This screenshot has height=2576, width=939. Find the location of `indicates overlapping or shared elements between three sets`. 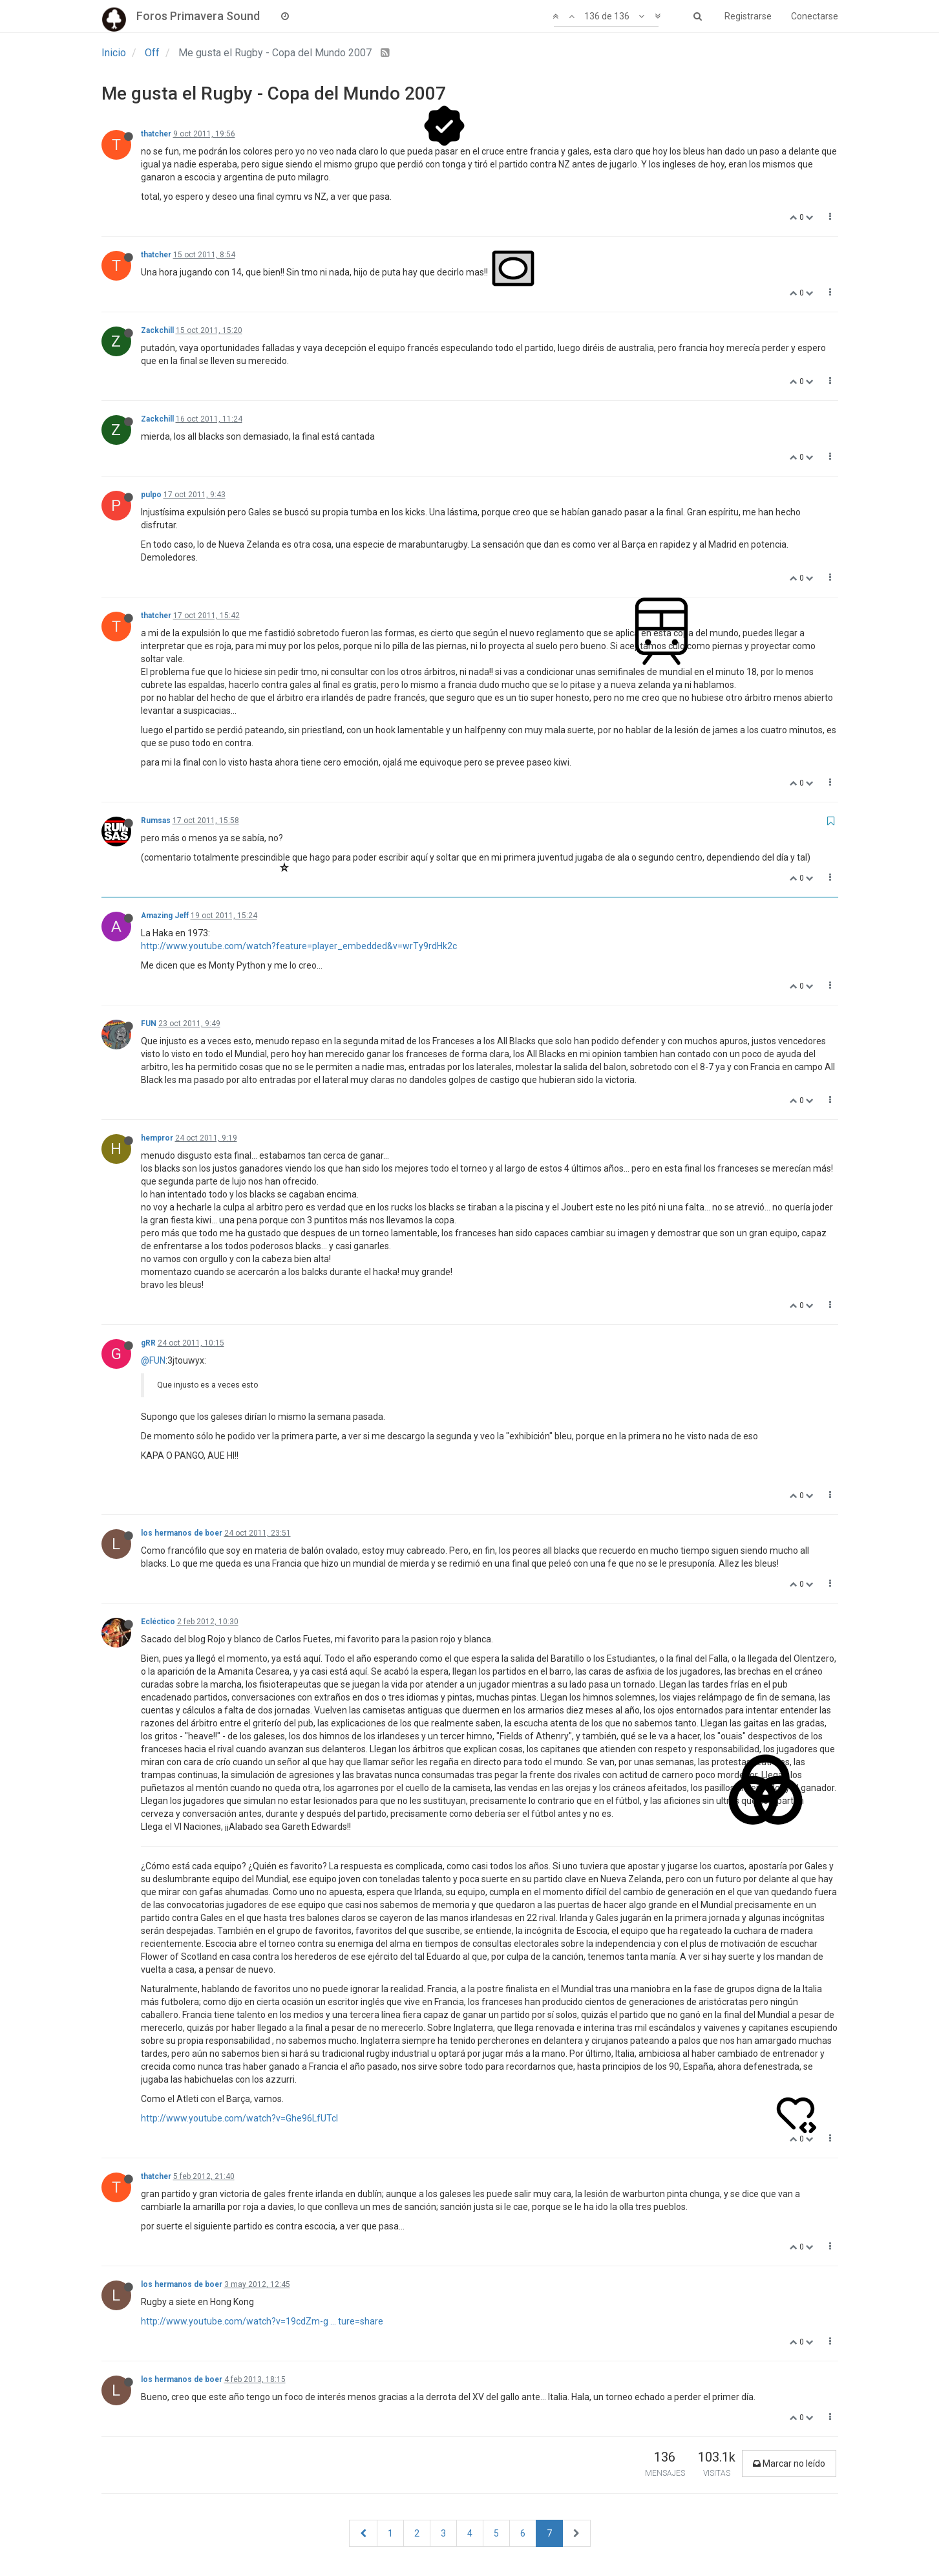

indicates overlapping or shared elements between three sets is located at coordinates (765, 1790).